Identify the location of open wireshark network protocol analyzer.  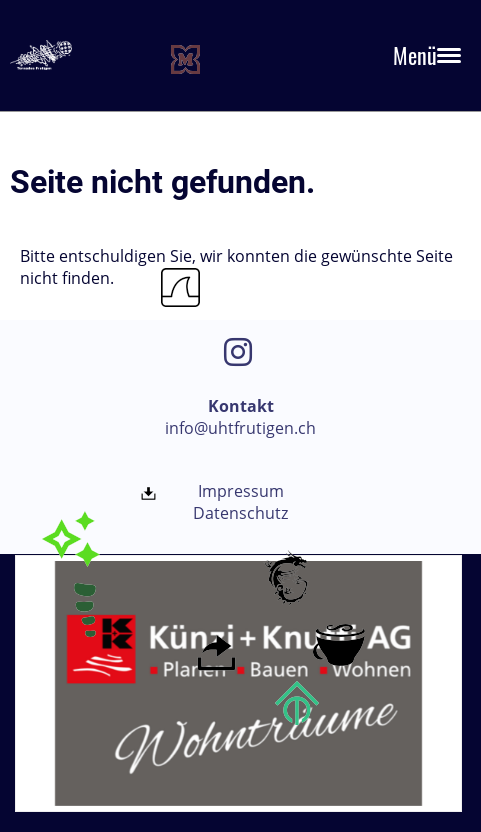
(180, 287).